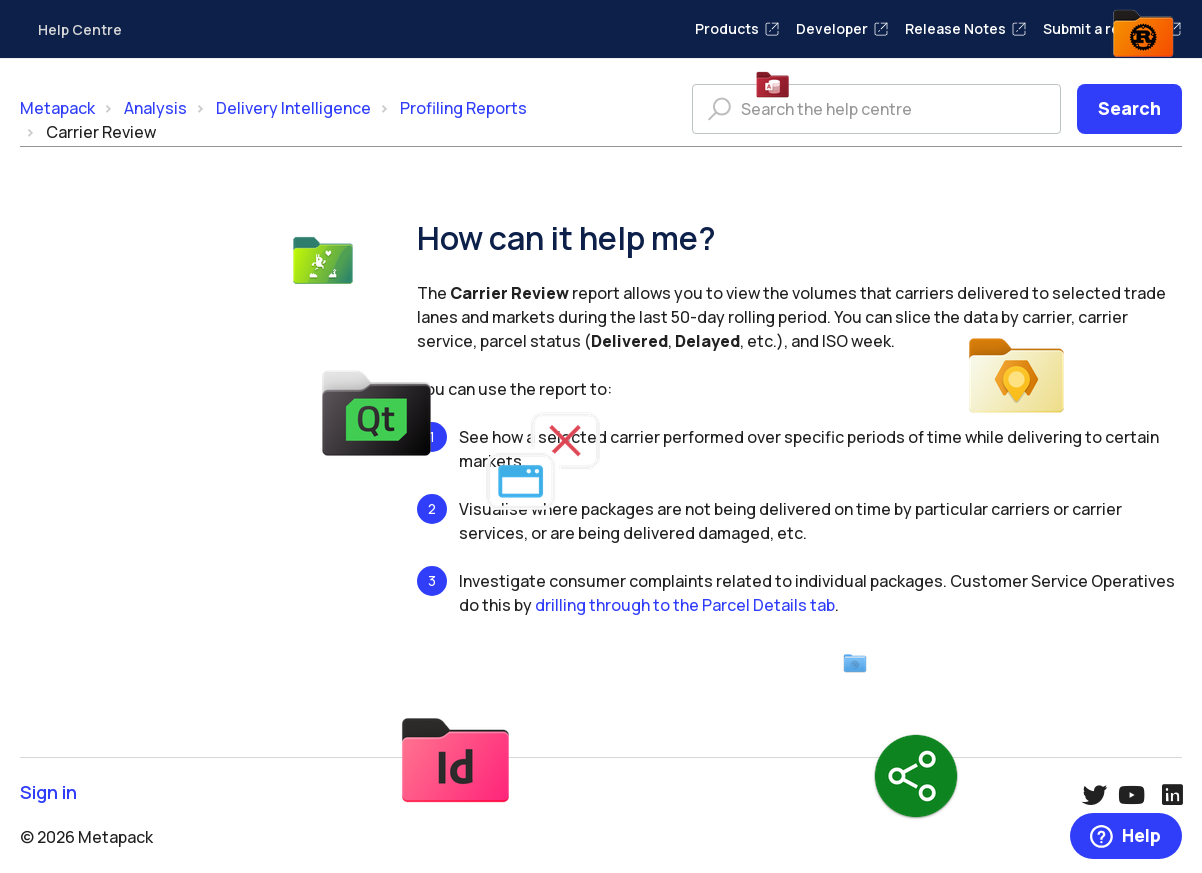 The width and height of the screenshot is (1202, 873). Describe the element at coordinates (323, 262) in the screenshot. I see `open your gamejolt games folder` at that location.